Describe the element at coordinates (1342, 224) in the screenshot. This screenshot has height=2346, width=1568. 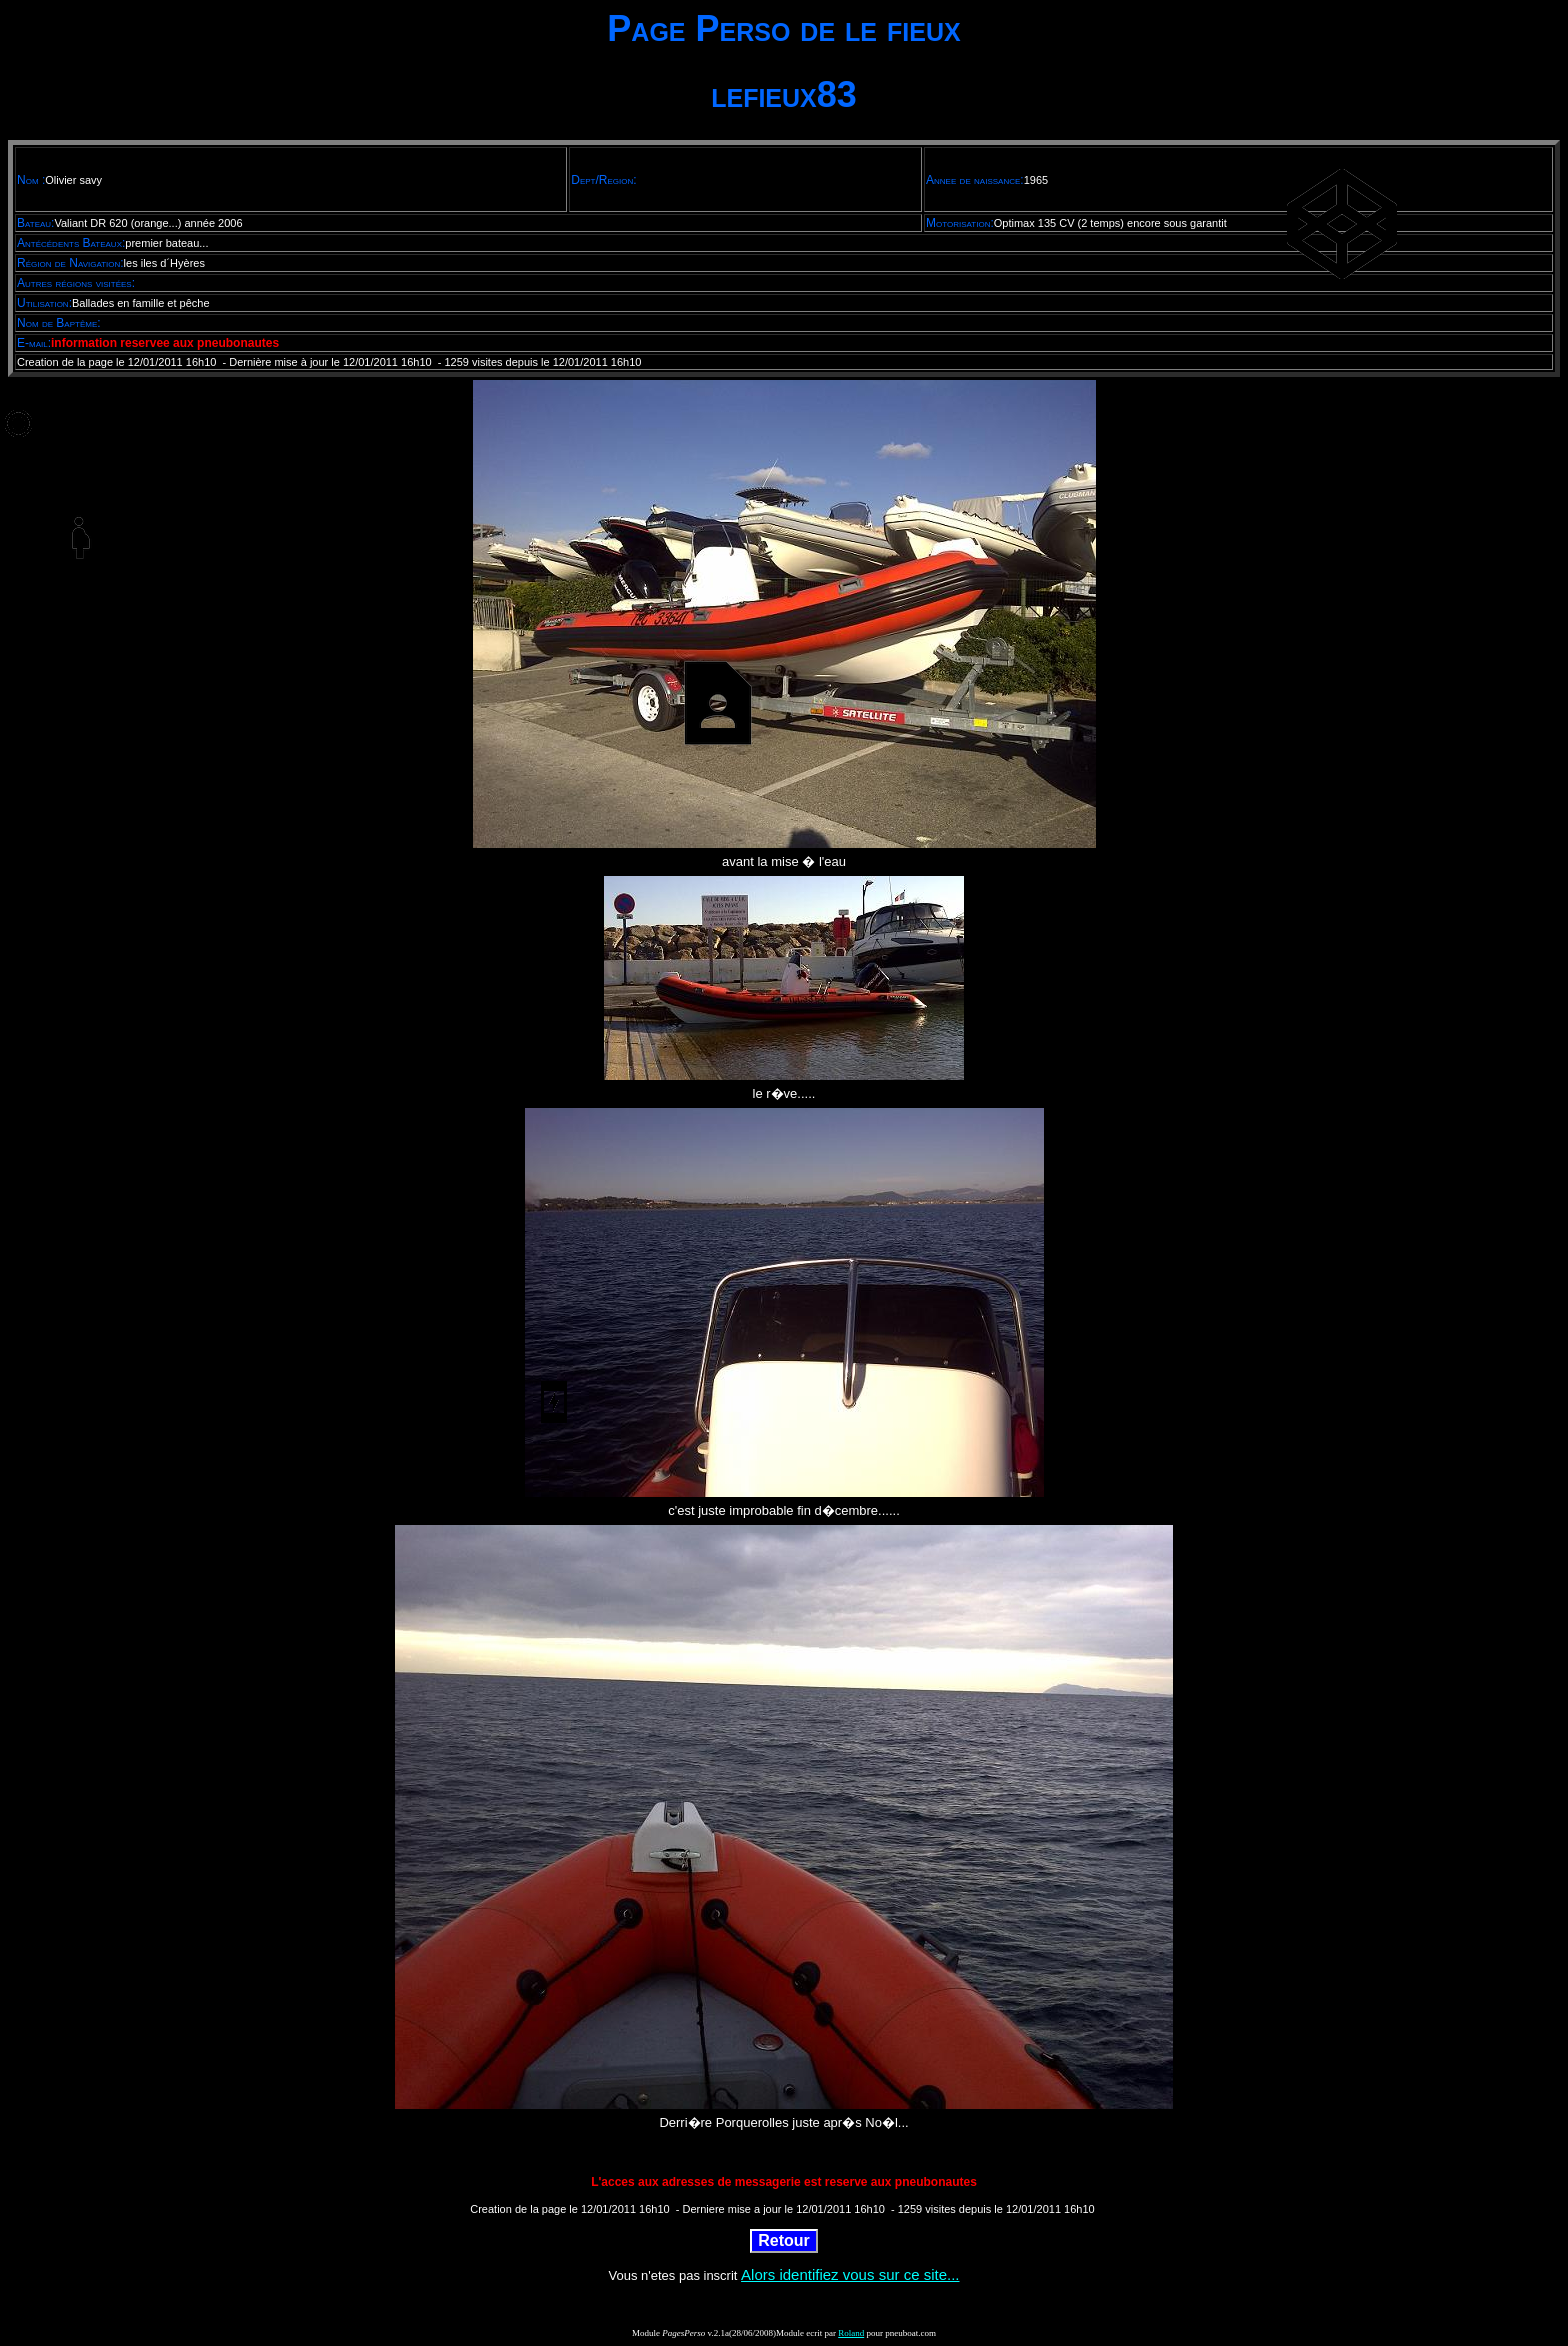
I see `open CodePen website` at that location.